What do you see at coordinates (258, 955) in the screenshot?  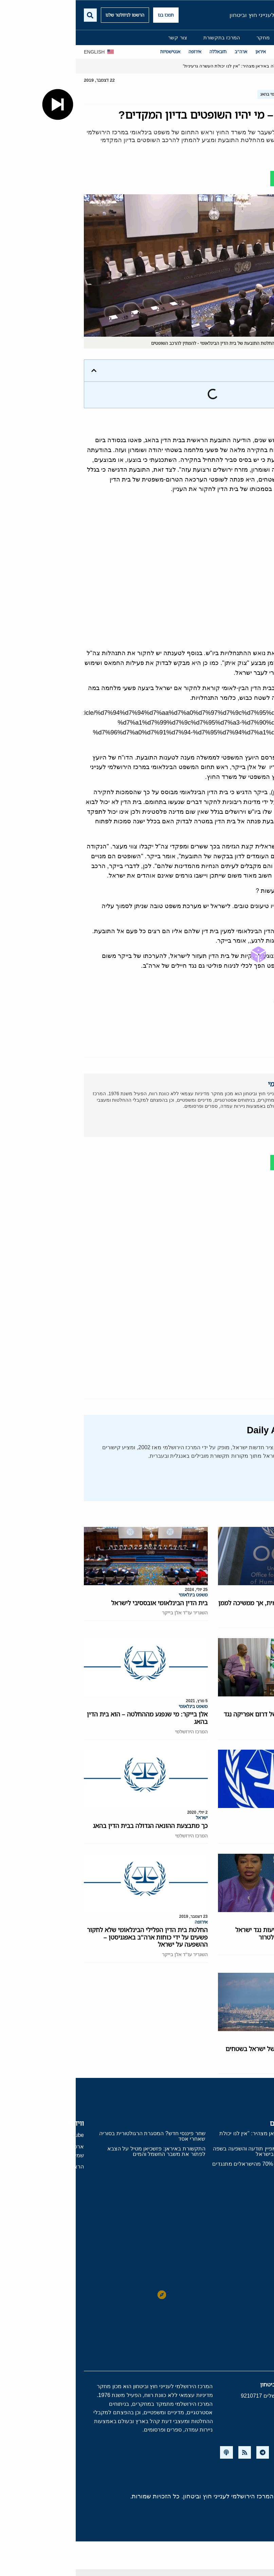 I see `randomize or shuffle content` at bounding box center [258, 955].